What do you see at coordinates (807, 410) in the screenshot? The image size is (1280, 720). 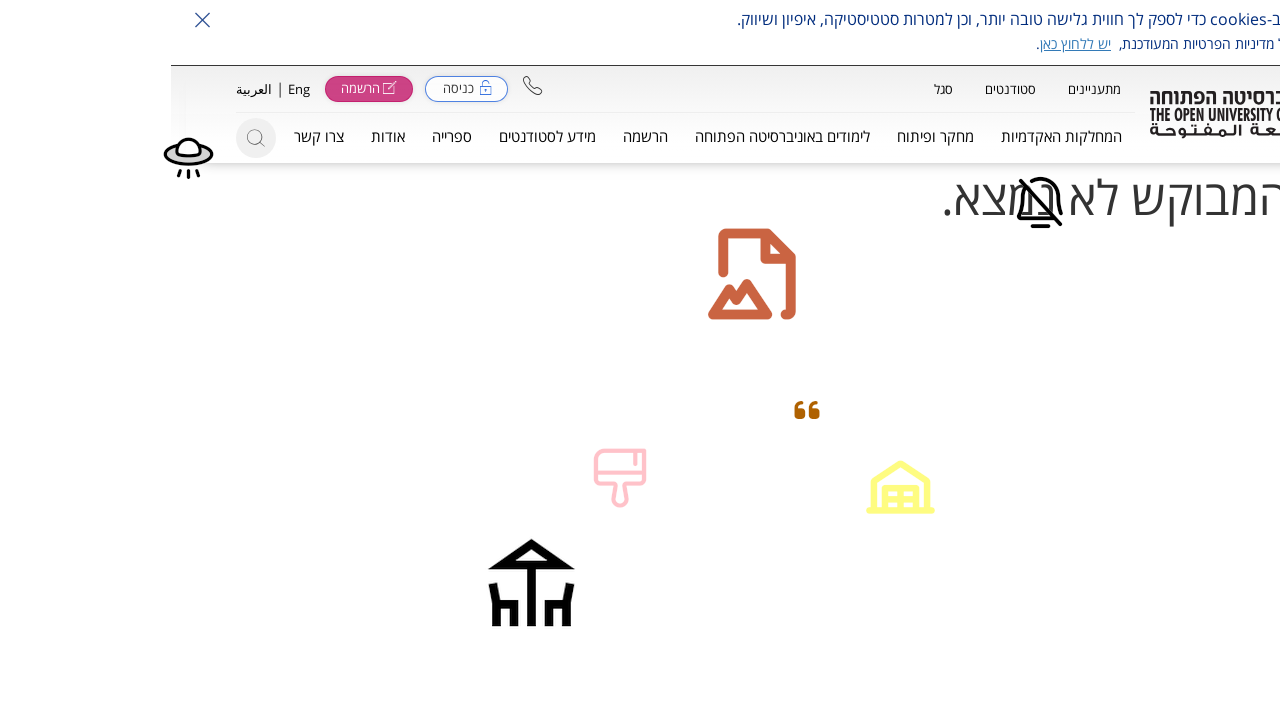 I see `insert a block quote` at bounding box center [807, 410].